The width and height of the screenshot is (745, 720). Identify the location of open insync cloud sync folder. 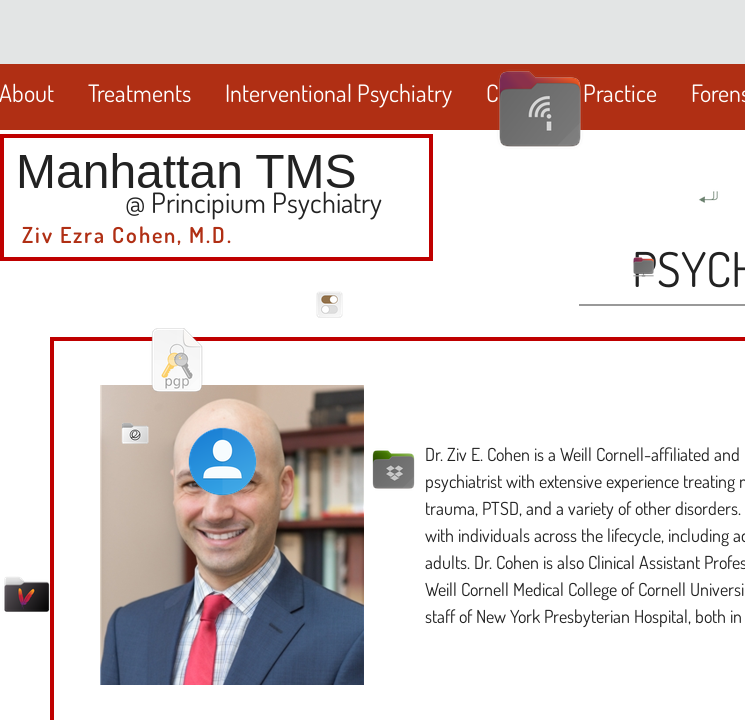
(540, 109).